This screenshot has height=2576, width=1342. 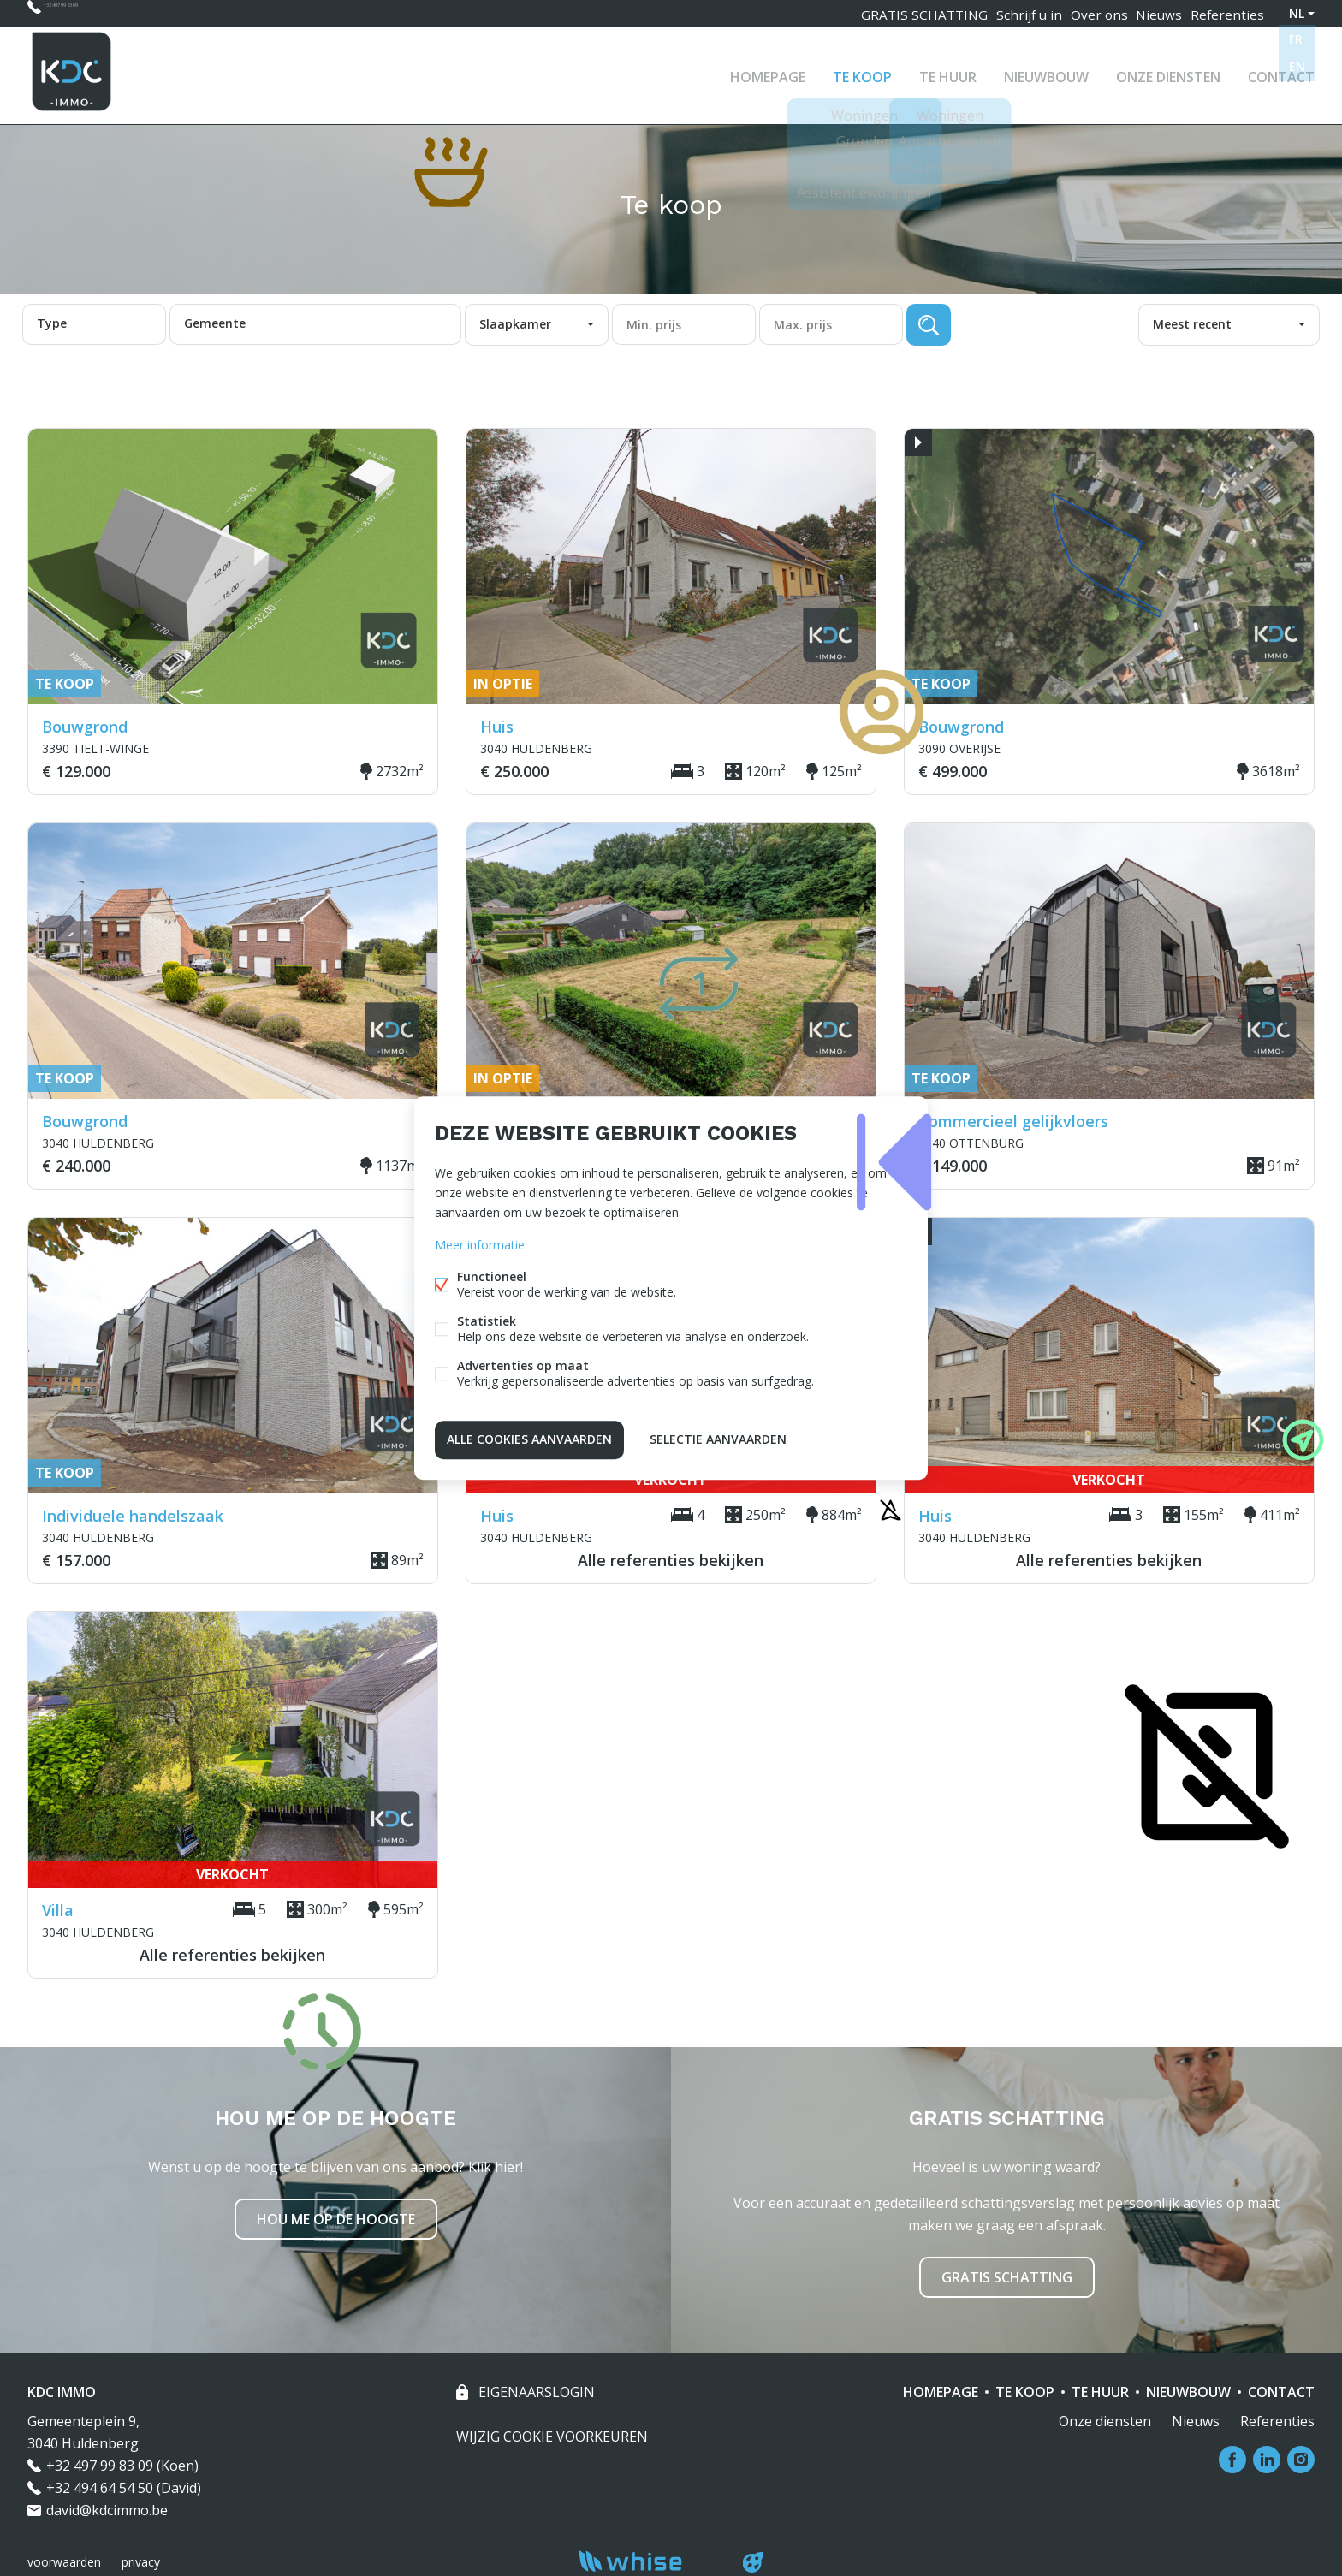 I want to click on elevator unavailable or out of service, so click(x=1207, y=1766).